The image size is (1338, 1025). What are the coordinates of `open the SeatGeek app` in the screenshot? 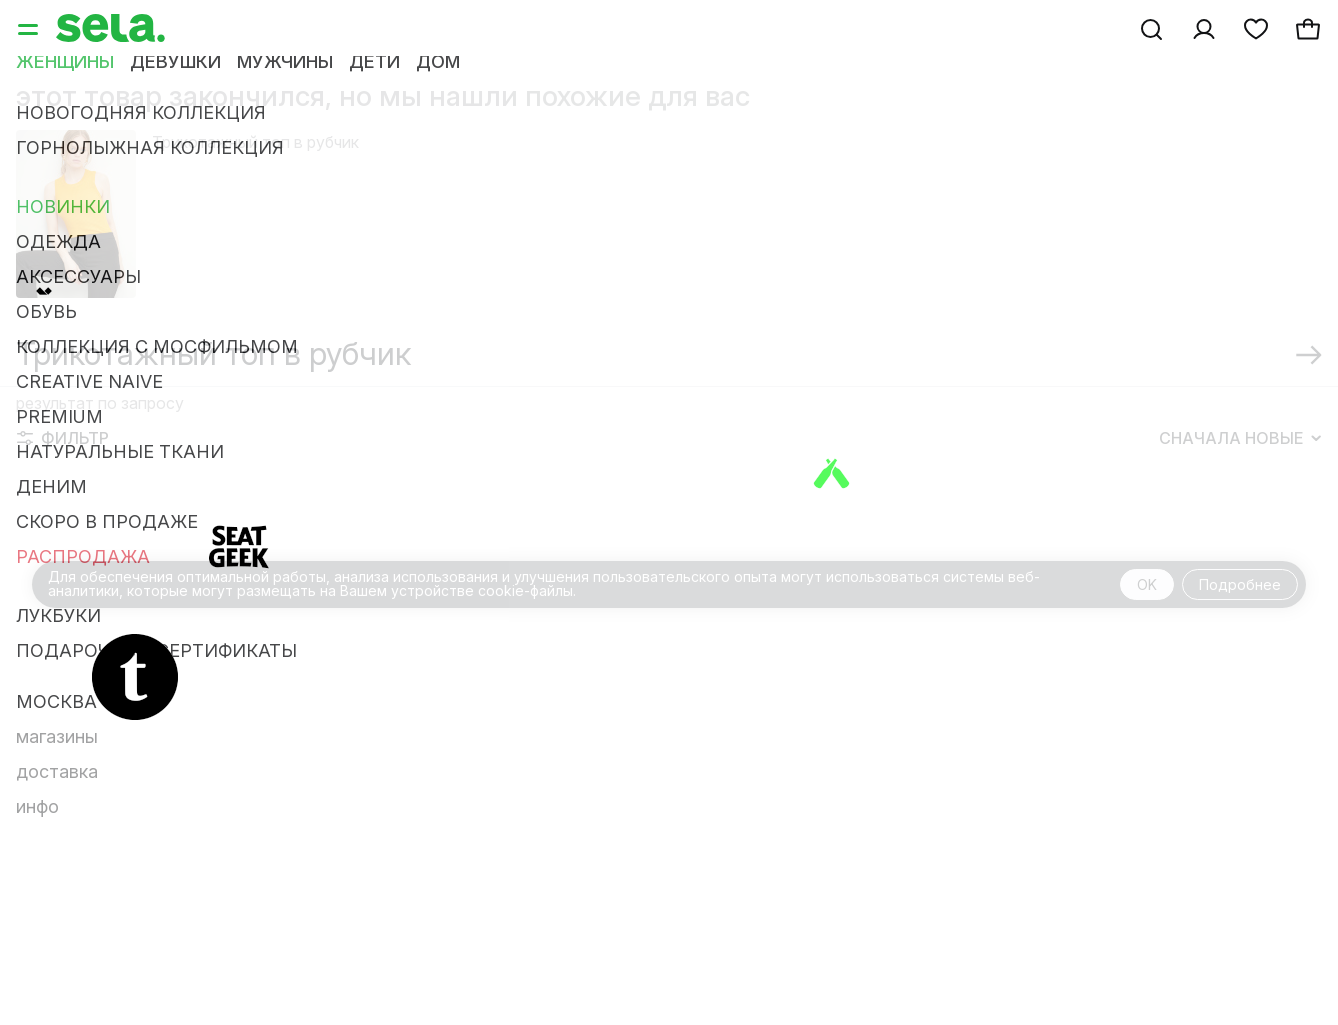 It's located at (239, 547).